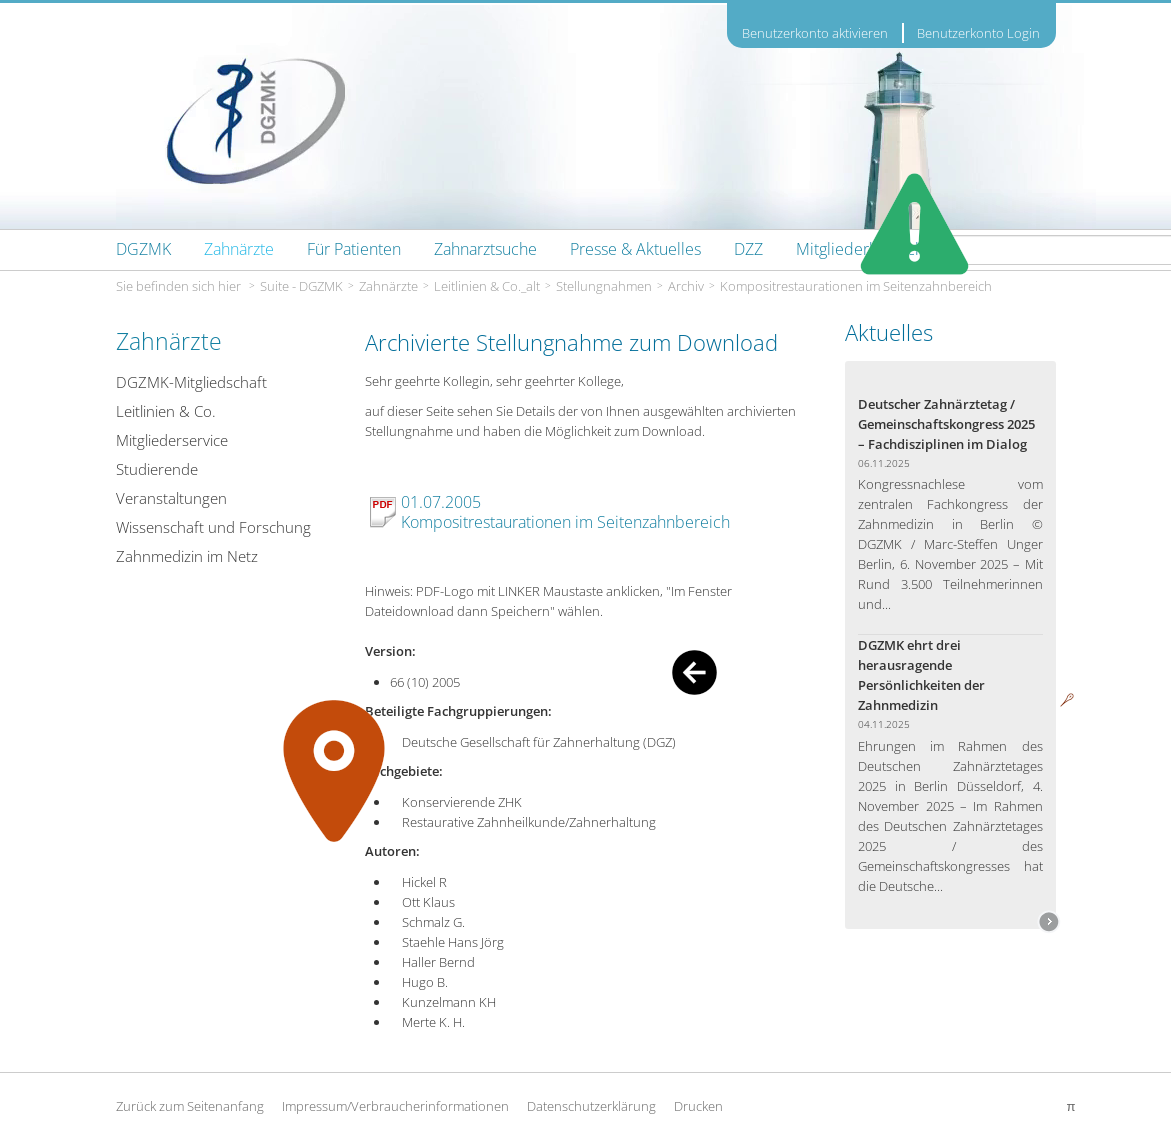 Image resolution: width=1171 pixels, height=1140 pixels. What do you see at coordinates (334, 771) in the screenshot?
I see `view current location on map` at bounding box center [334, 771].